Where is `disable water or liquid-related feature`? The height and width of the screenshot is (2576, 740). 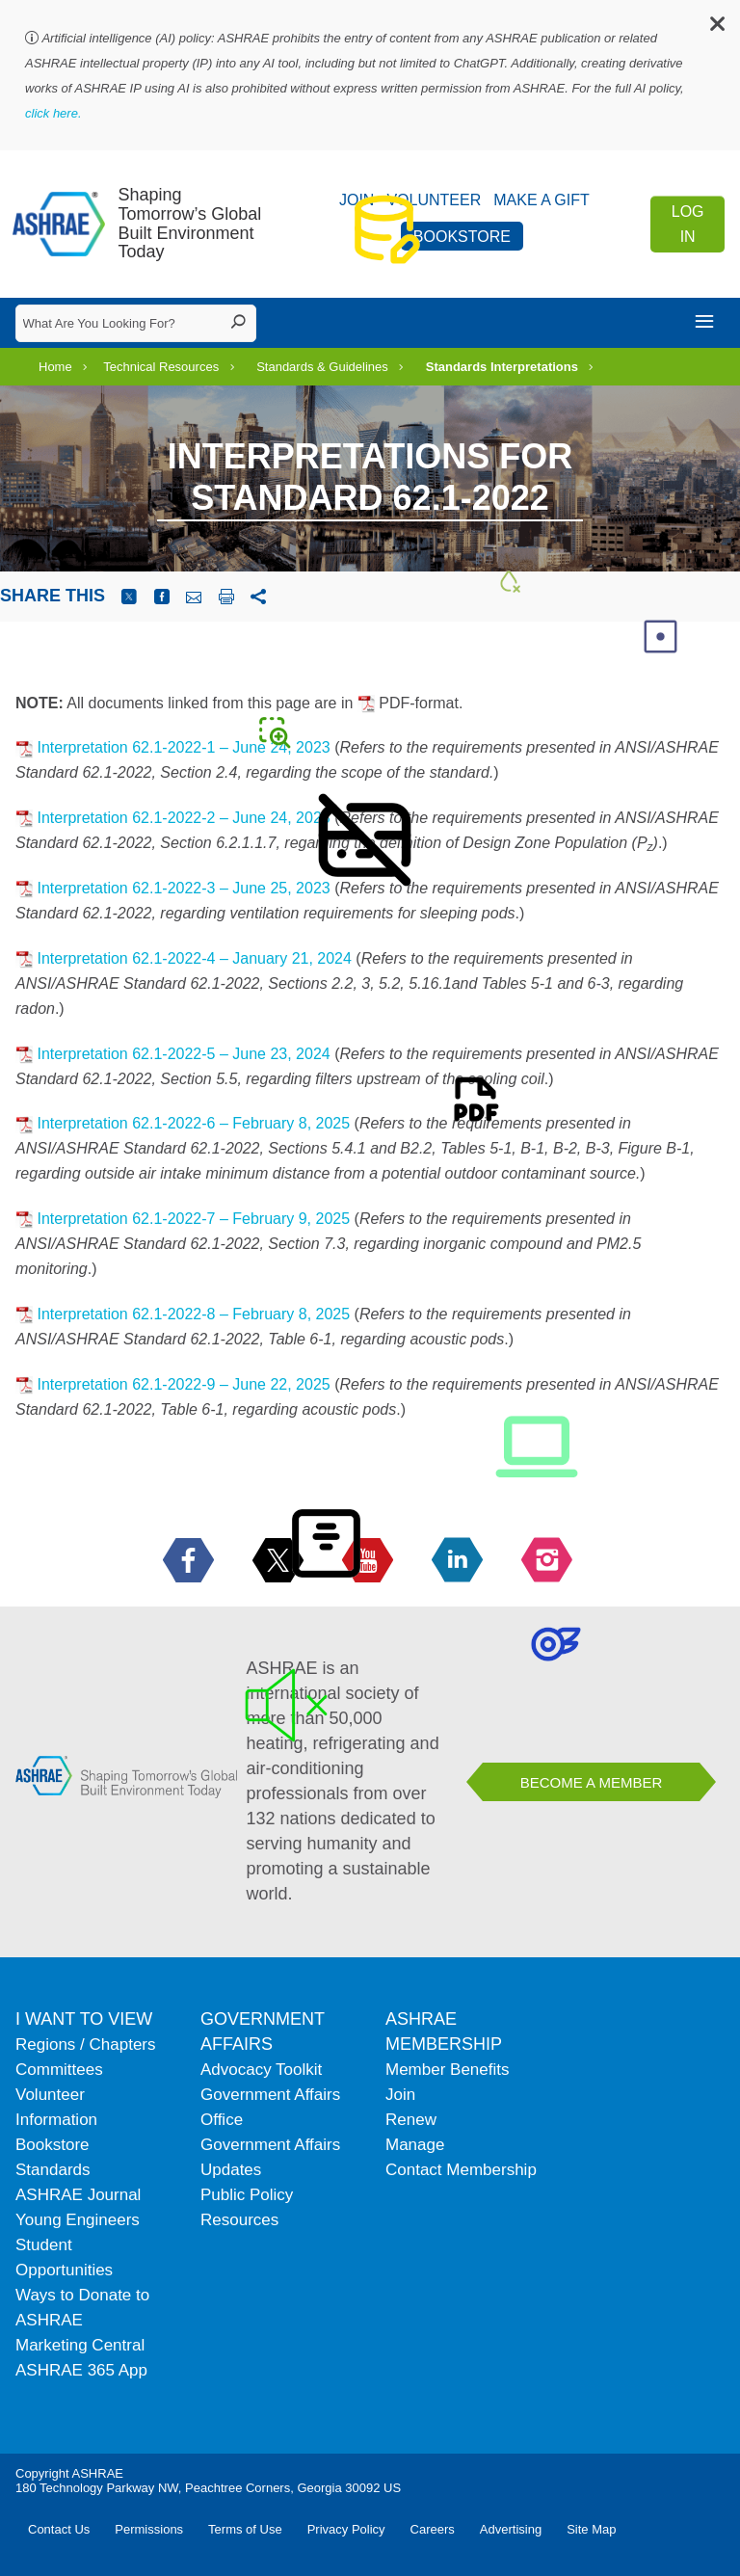
disable water or liquid-related feature is located at coordinates (509, 581).